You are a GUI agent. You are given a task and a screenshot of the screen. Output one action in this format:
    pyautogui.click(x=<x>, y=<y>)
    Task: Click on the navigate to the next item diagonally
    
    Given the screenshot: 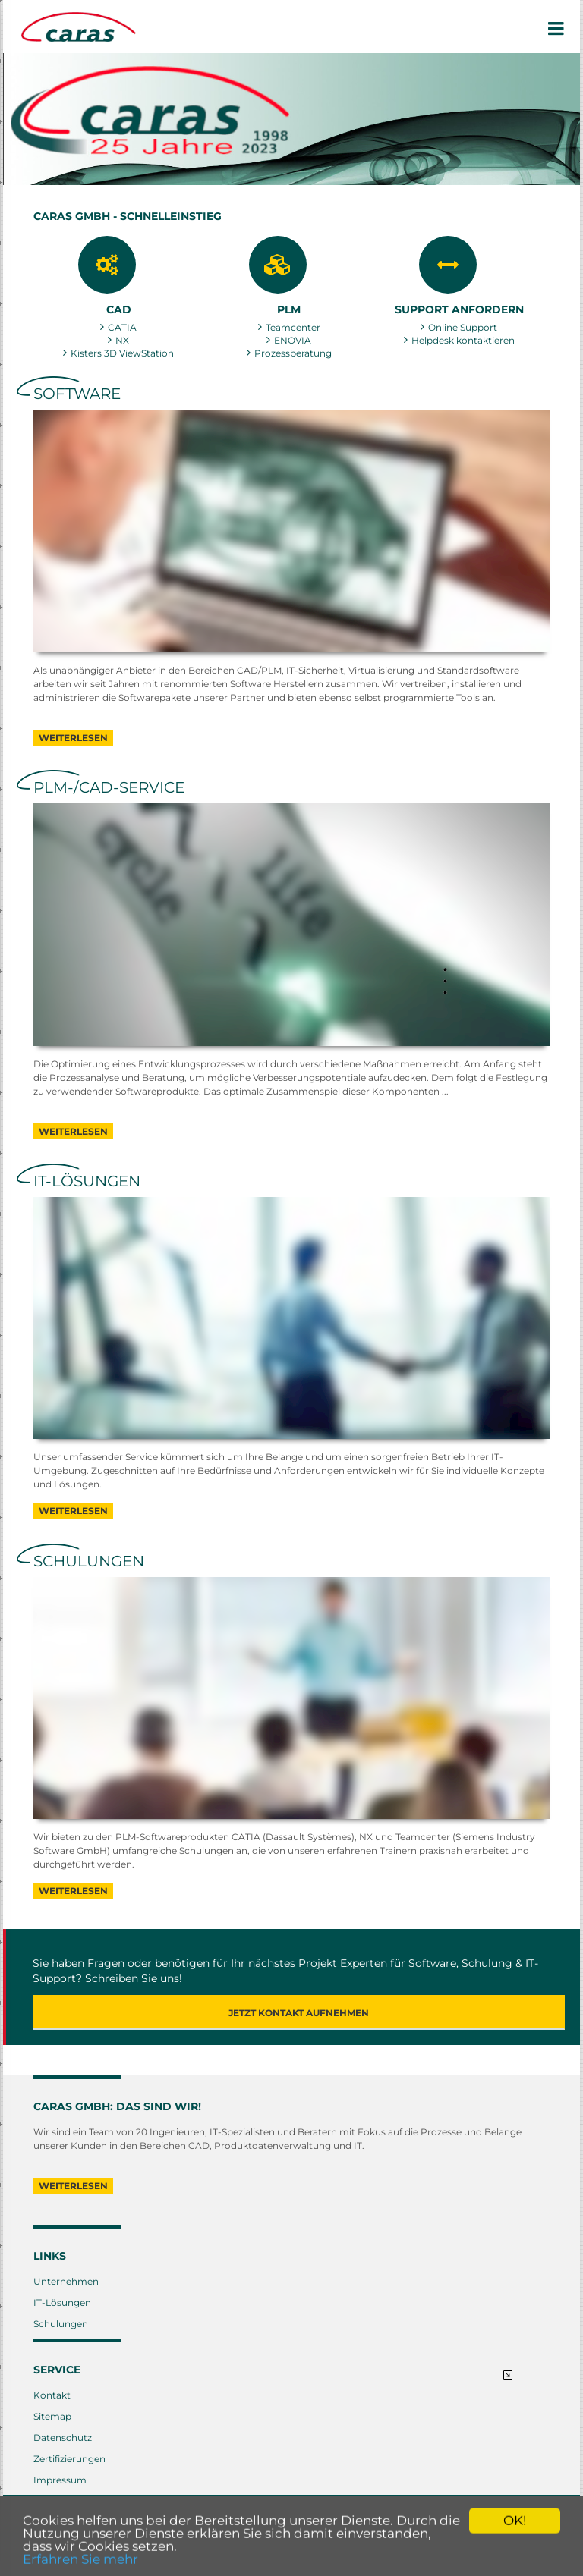 What is the action you would take?
    pyautogui.click(x=508, y=2375)
    